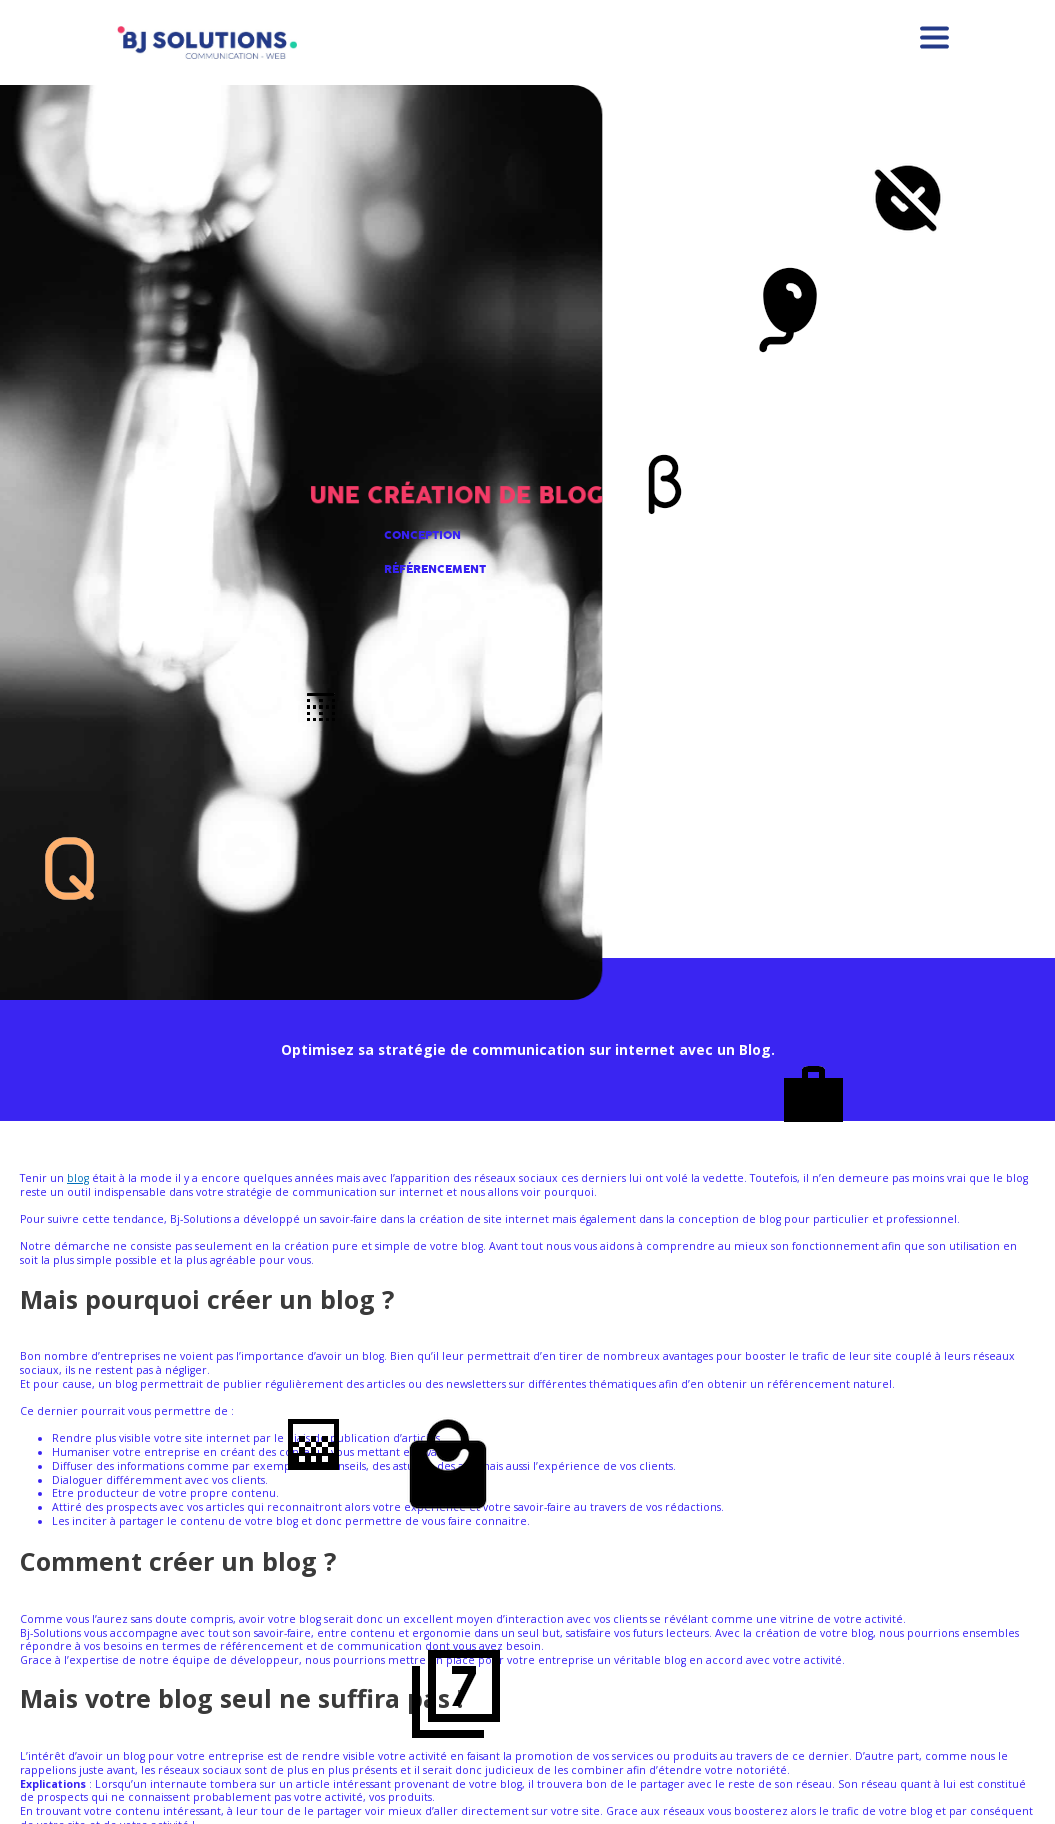 The height and width of the screenshot is (1824, 1055). I want to click on celebrate a milestone or achievement, so click(790, 310).